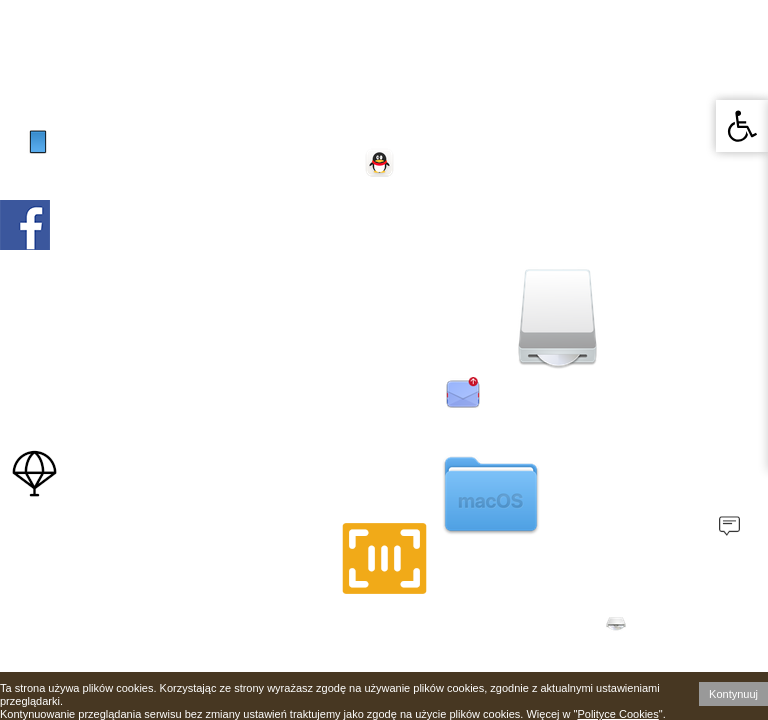 Image resolution: width=768 pixels, height=720 pixels. Describe the element at coordinates (555, 319) in the screenshot. I see `access optical disc drive` at that location.